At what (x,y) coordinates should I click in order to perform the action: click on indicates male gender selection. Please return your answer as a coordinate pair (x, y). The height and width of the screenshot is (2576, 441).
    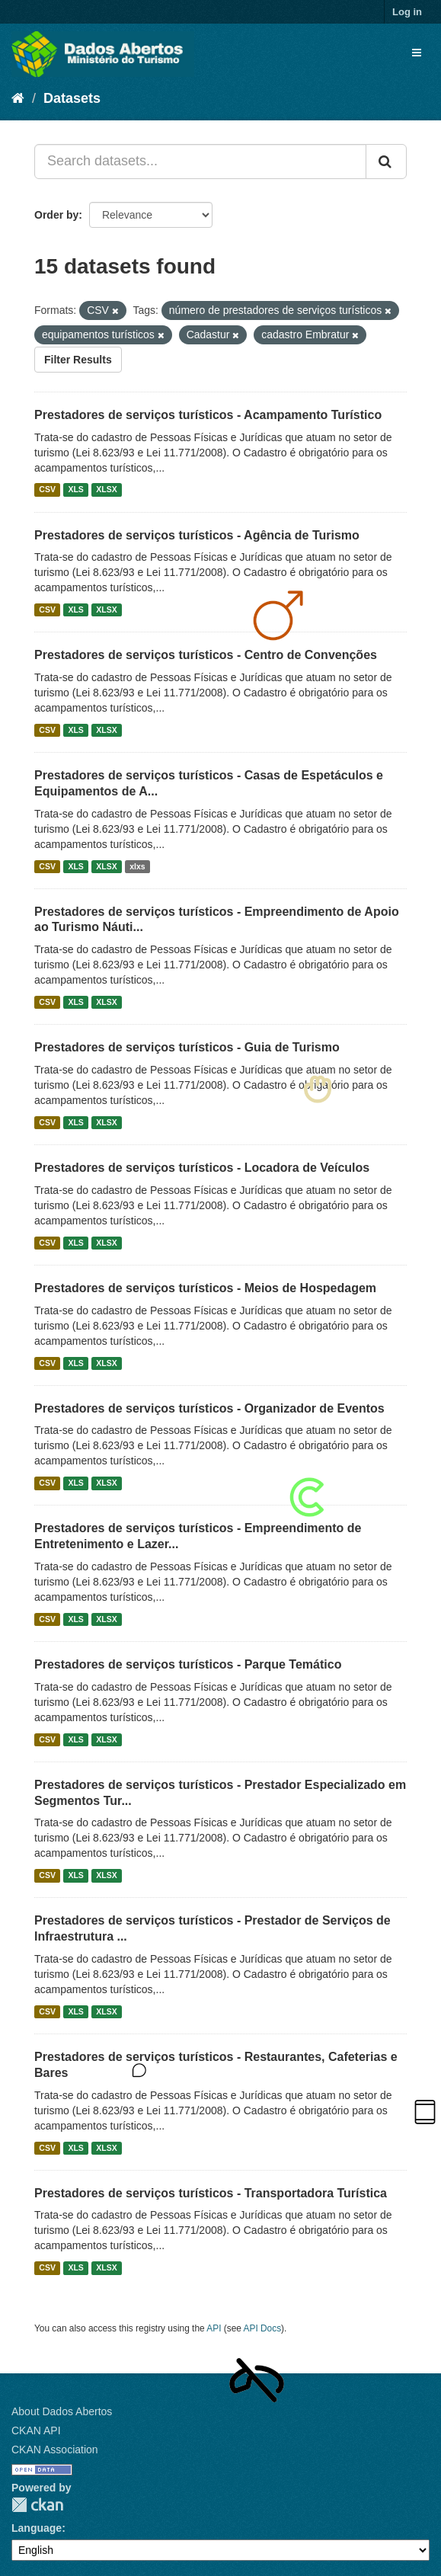
    Looking at the image, I should click on (279, 614).